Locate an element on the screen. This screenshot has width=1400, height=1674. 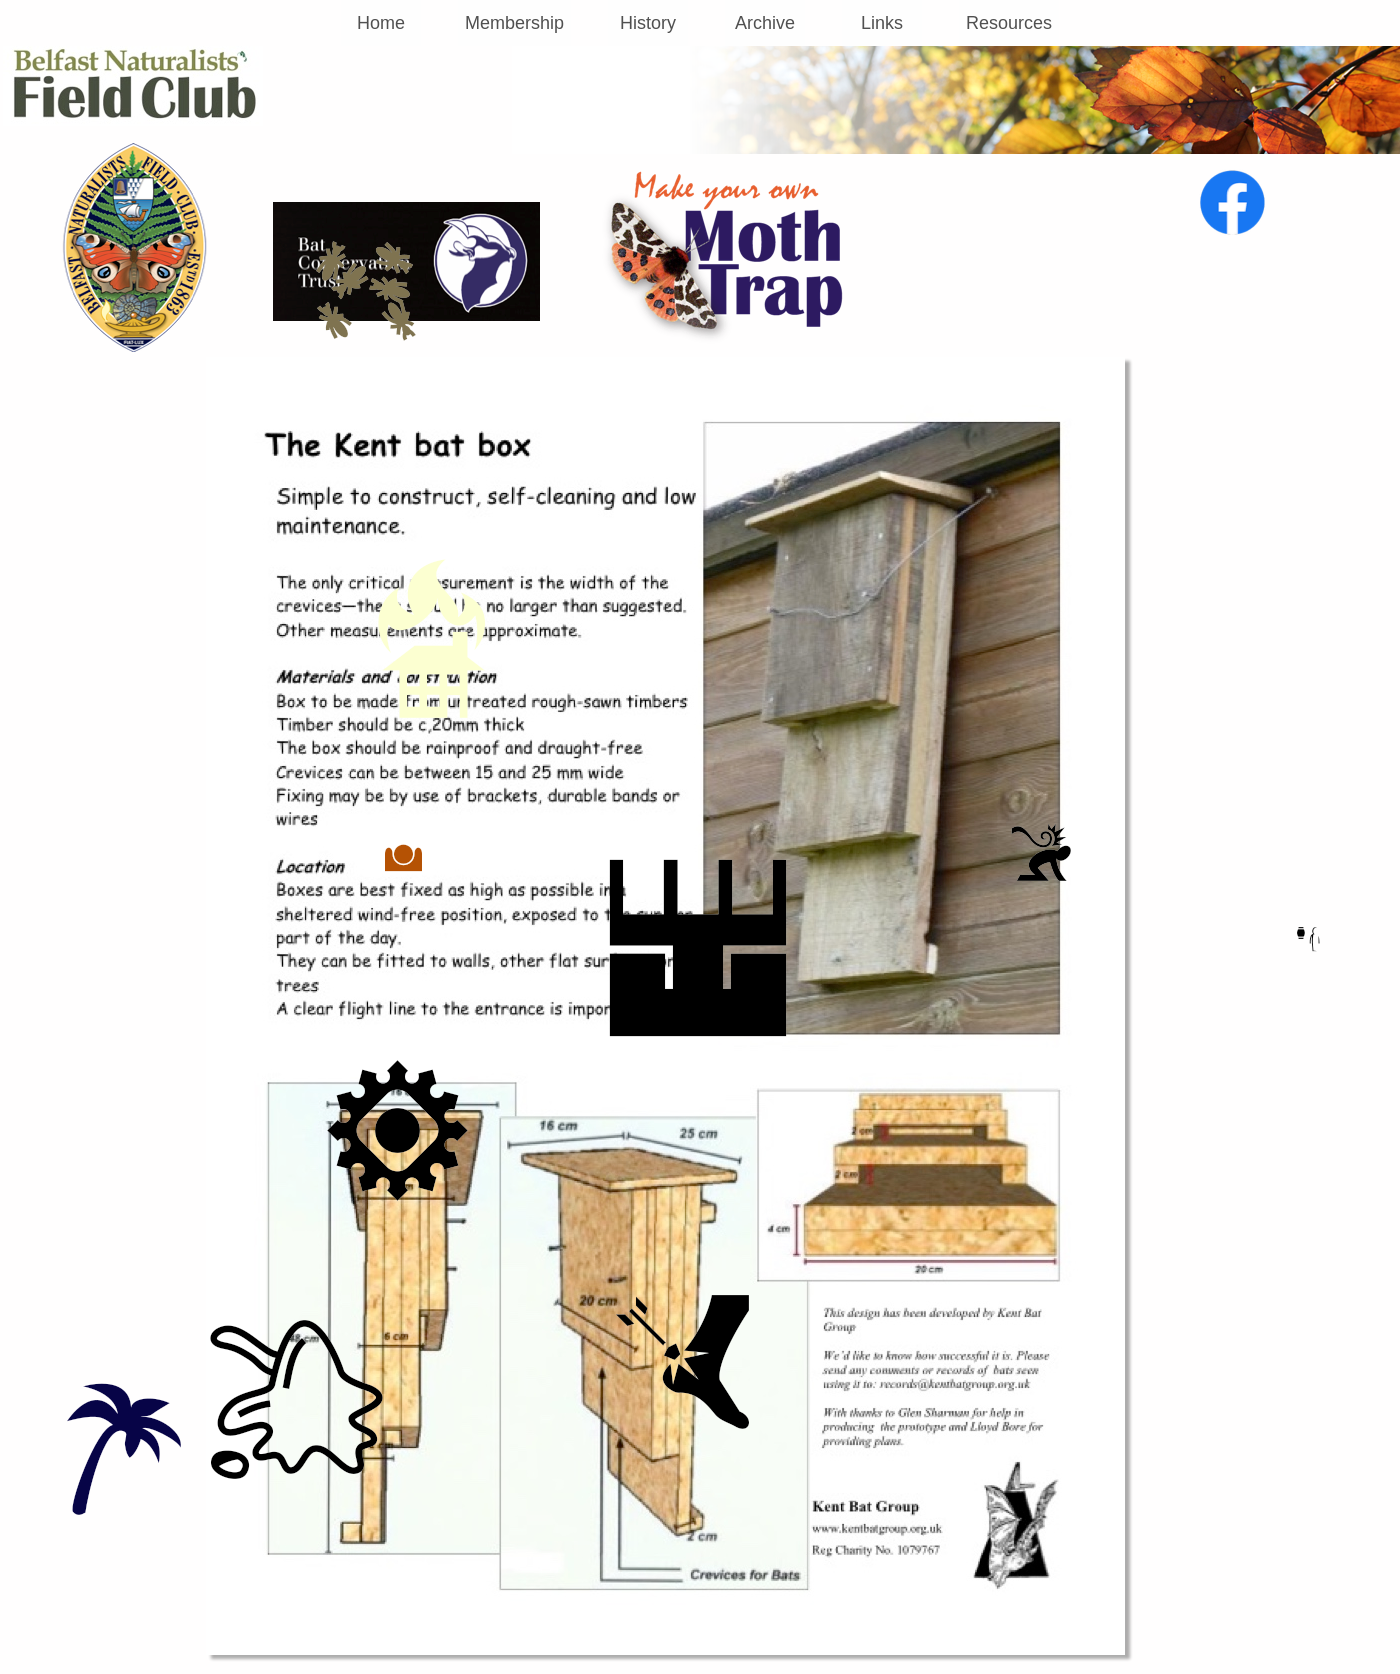
indicates insect infestation or pest problem in a game is located at coordinates (366, 291).